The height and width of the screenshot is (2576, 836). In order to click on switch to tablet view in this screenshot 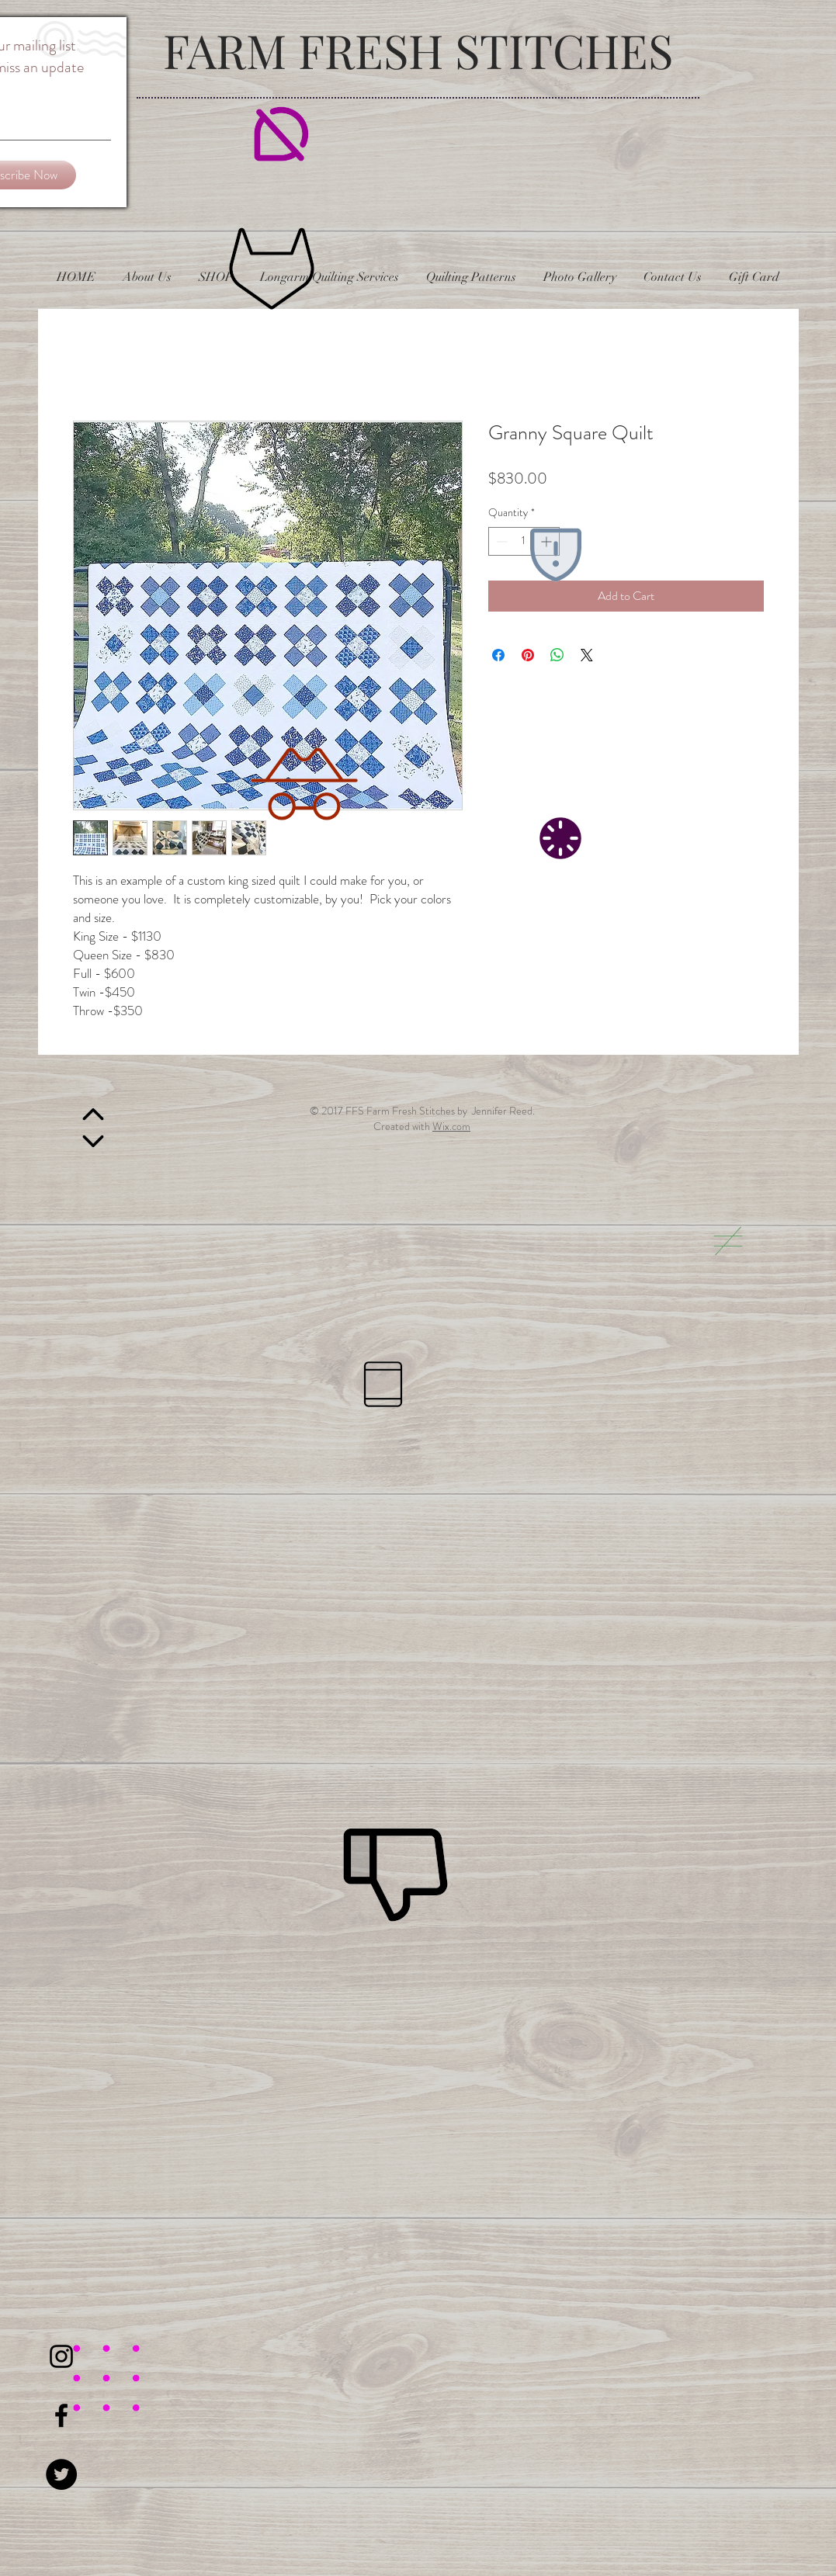, I will do `click(383, 1384)`.